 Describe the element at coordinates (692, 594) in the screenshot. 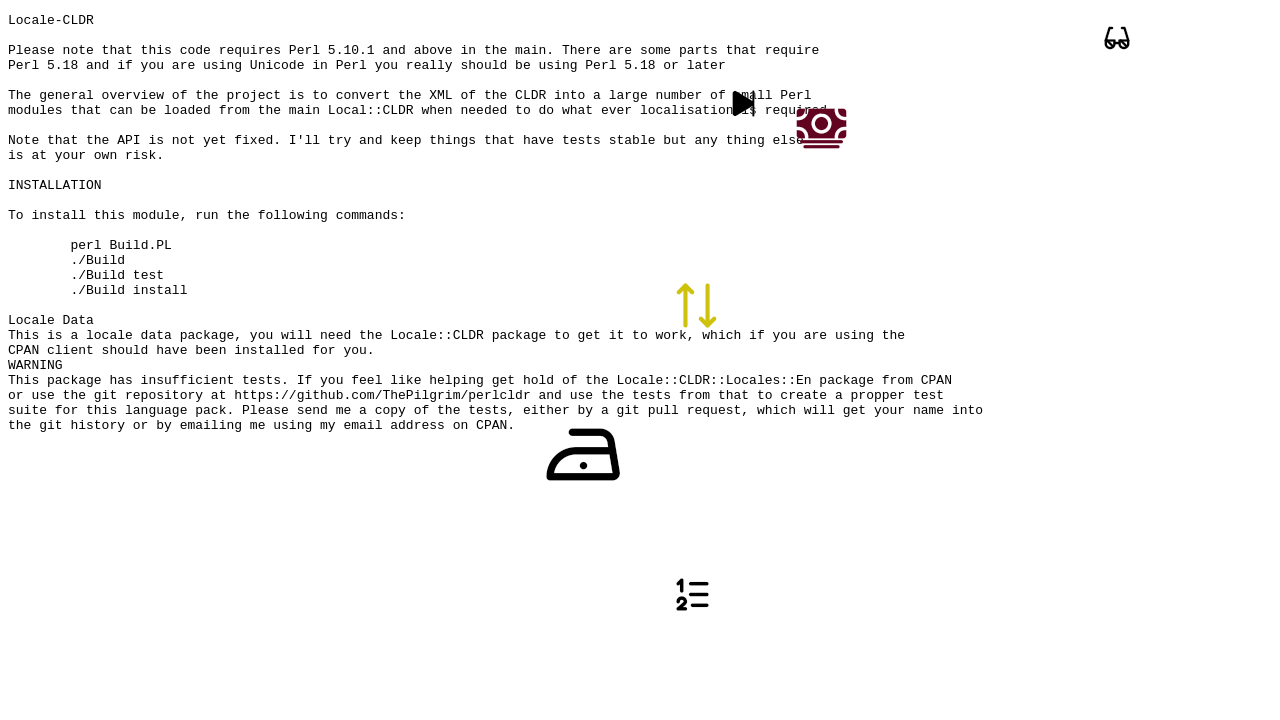

I see `create a numbered list` at that location.